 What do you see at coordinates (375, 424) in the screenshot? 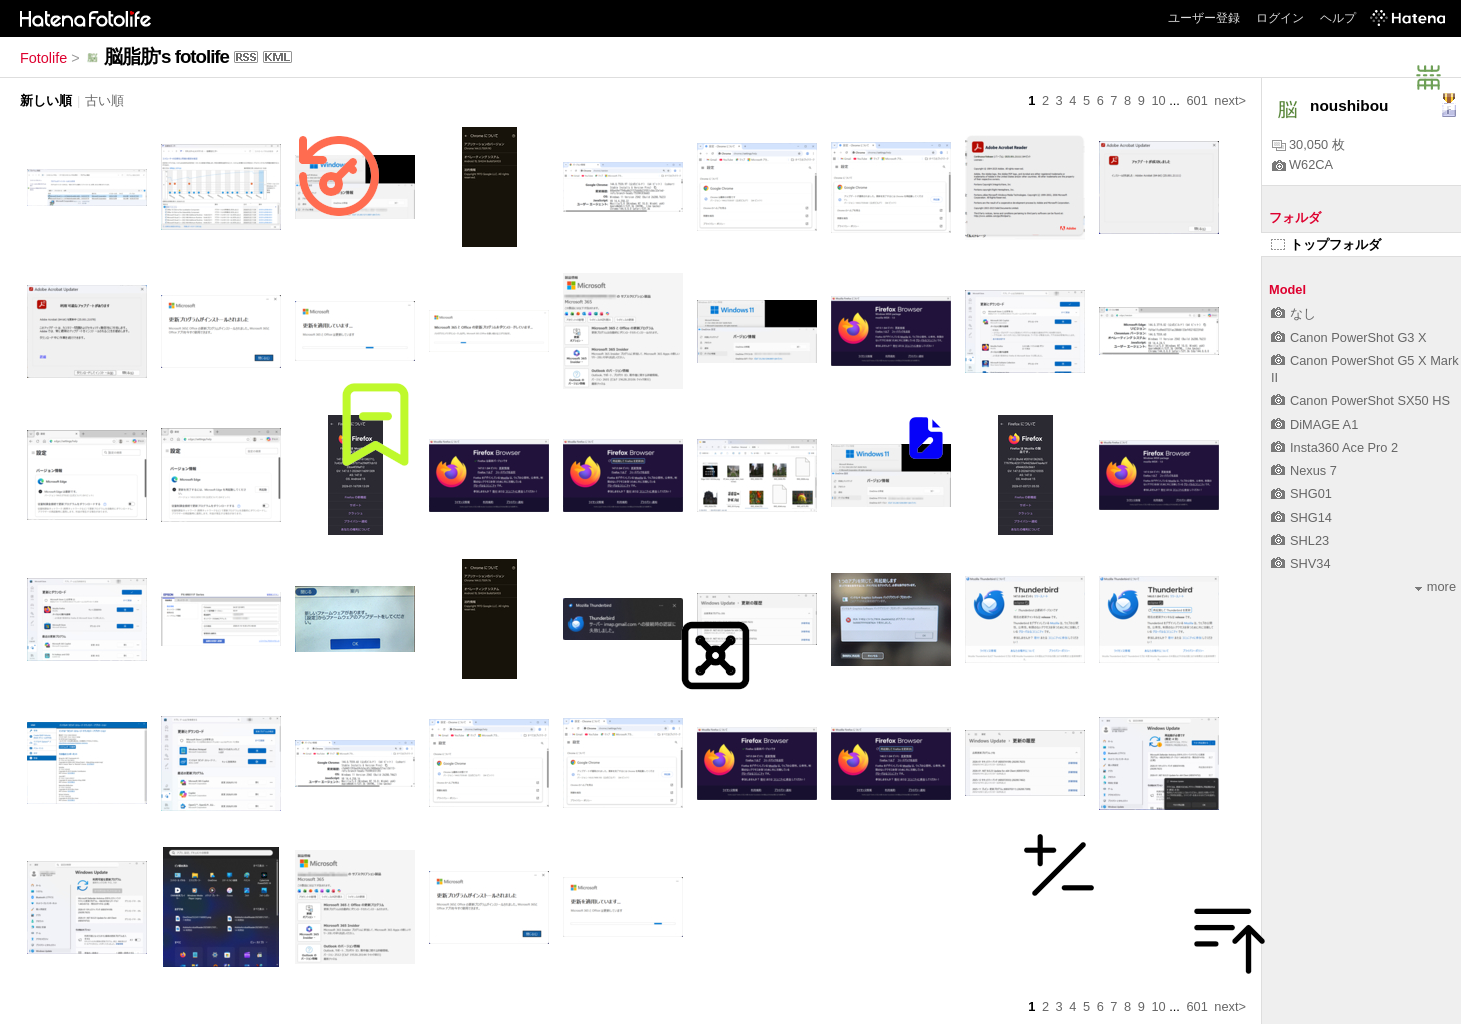
I see `remove from saved bookmarks` at bounding box center [375, 424].